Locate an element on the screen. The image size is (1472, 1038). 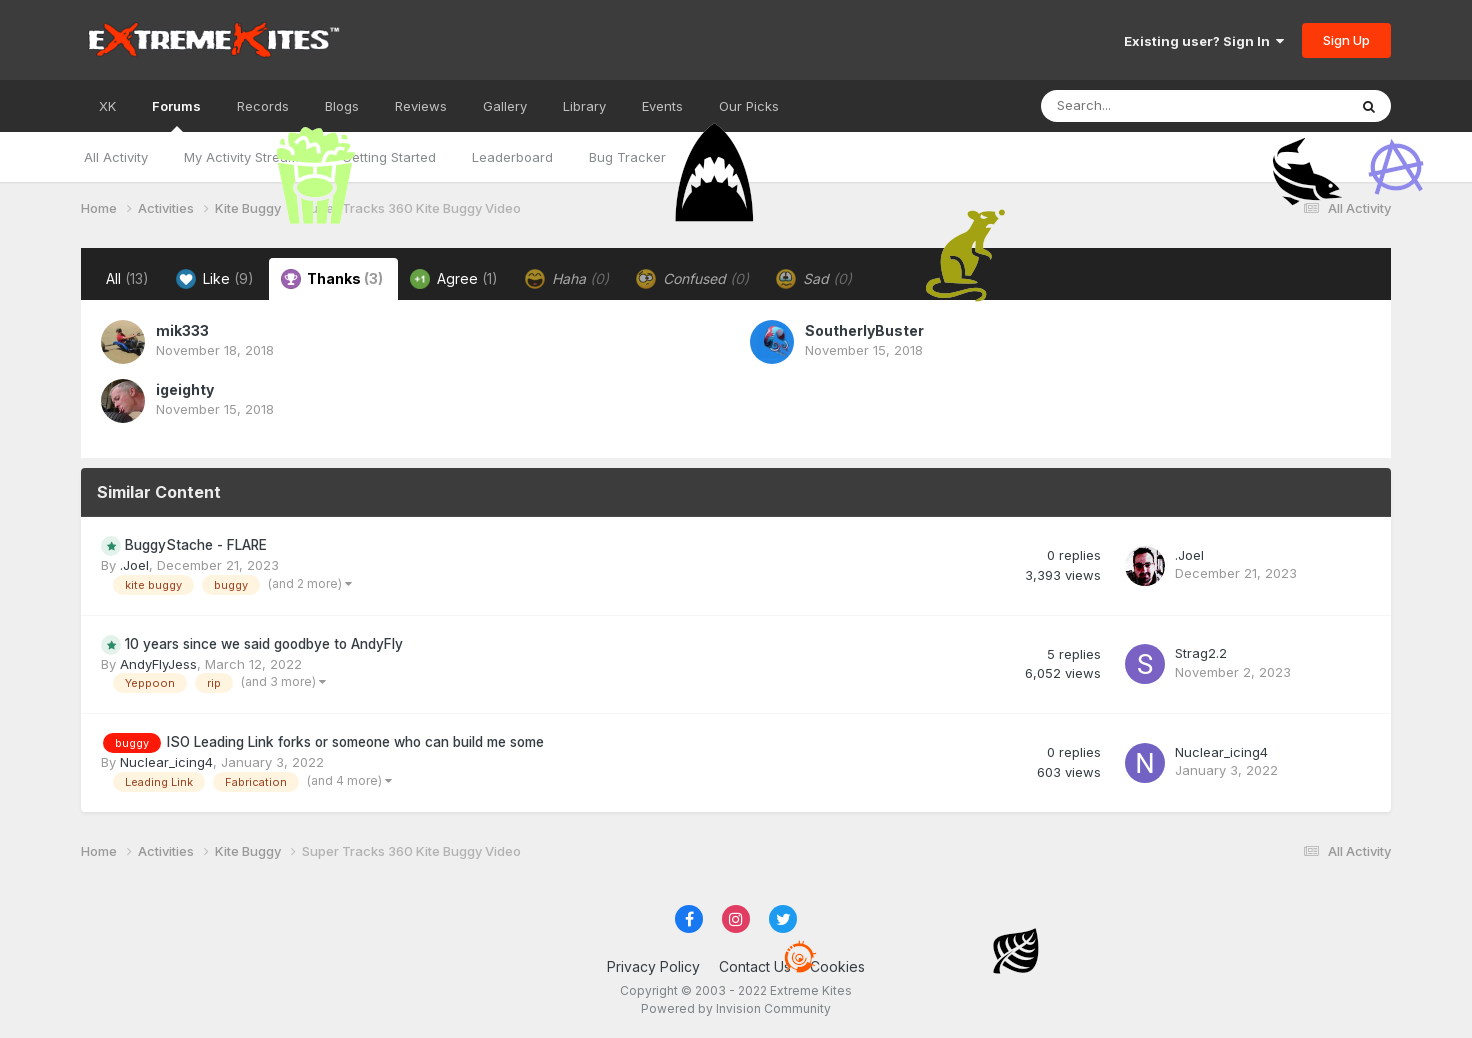
select salmon as an ingredient is located at coordinates (1307, 171).